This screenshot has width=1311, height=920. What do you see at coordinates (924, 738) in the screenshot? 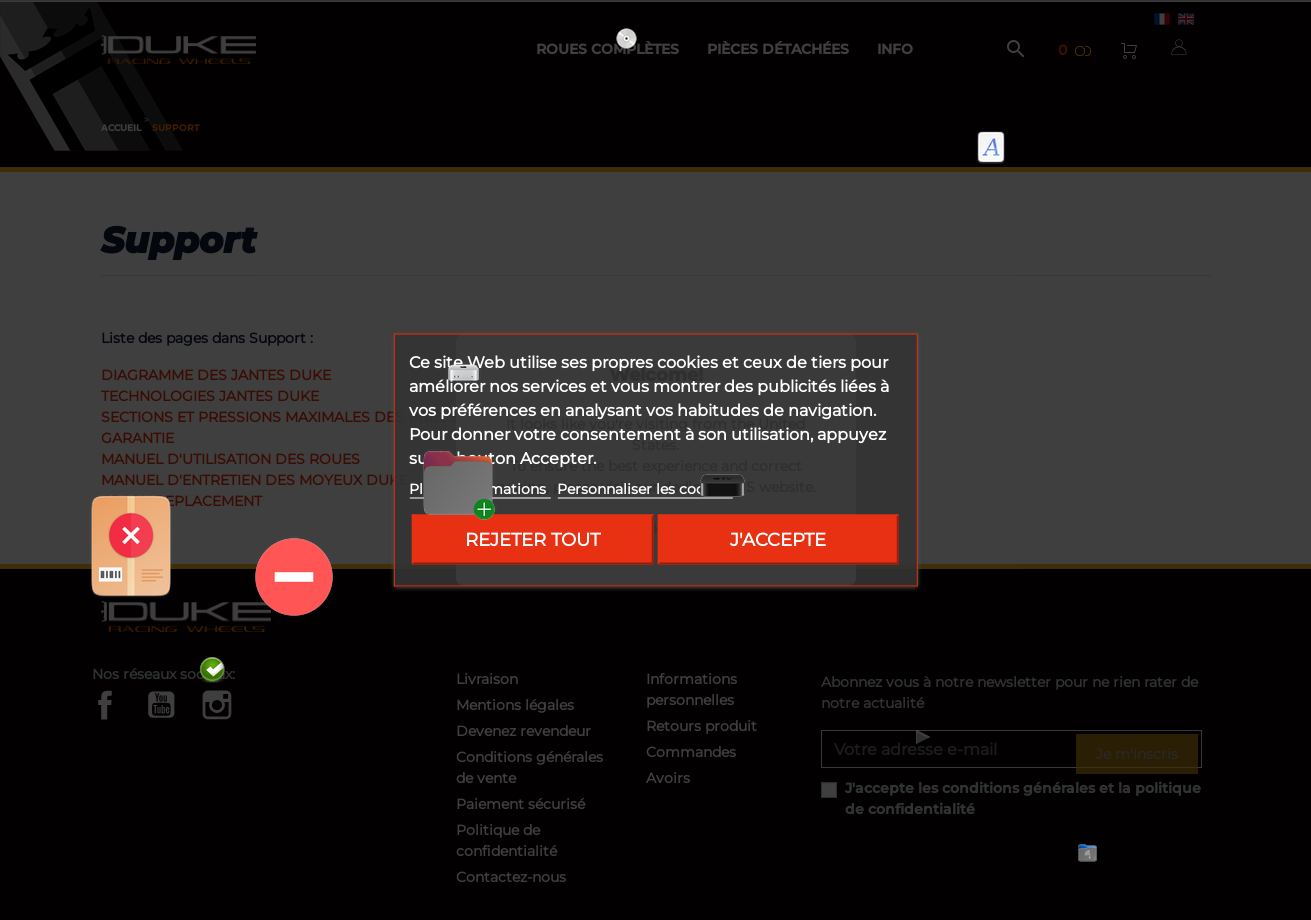
I see `navigate to the next item or section` at bounding box center [924, 738].